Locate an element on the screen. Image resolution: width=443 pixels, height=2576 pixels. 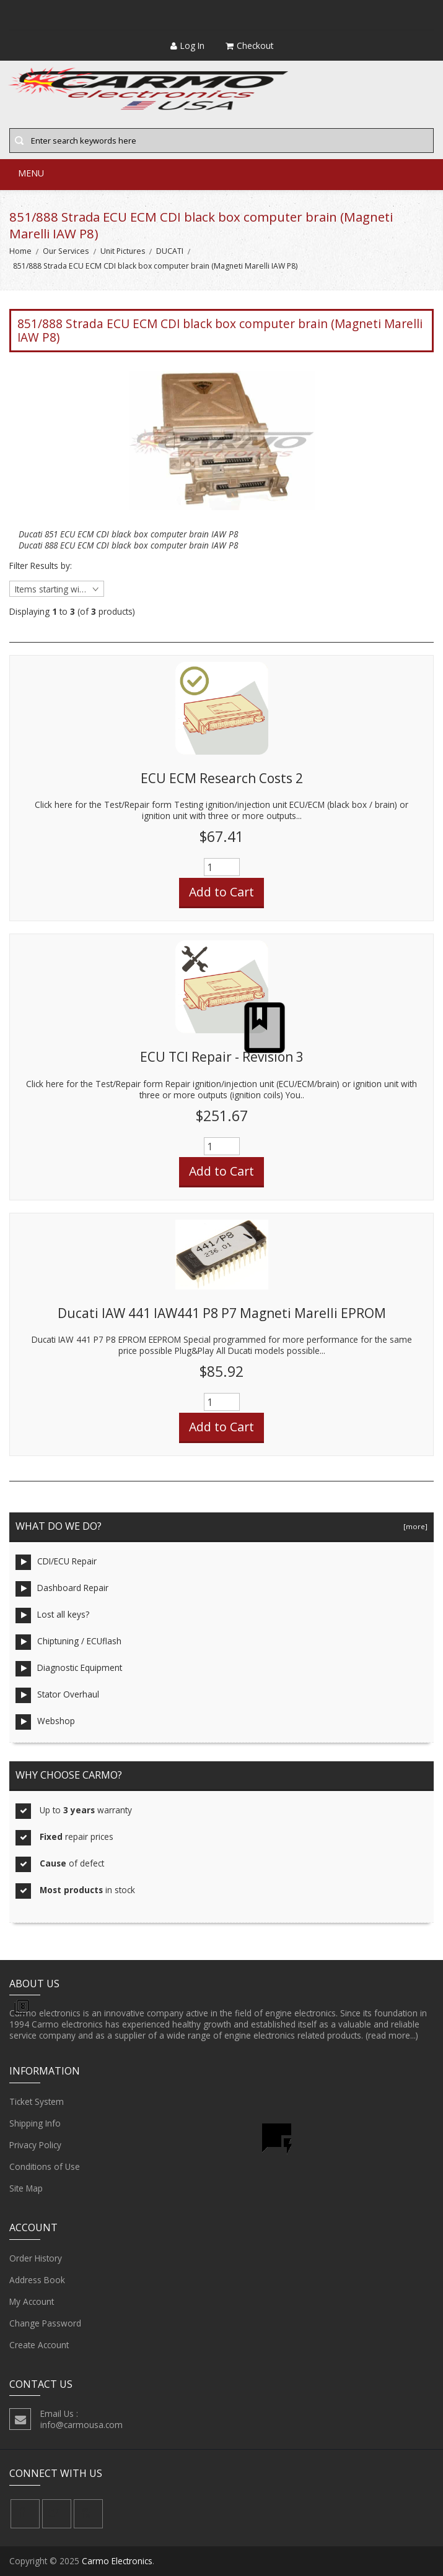
open your library or reading list is located at coordinates (265, 1028).